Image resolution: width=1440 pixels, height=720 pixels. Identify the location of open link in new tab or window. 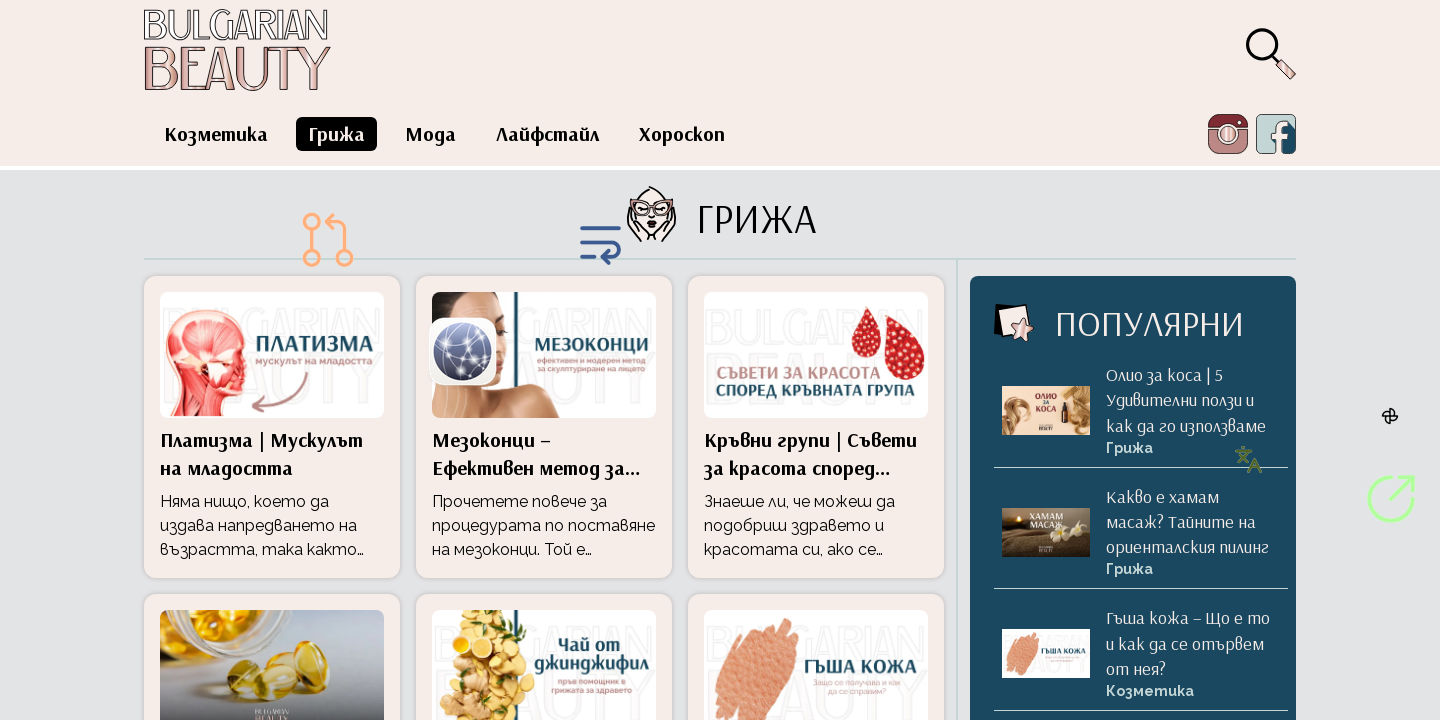
(1391, 499).